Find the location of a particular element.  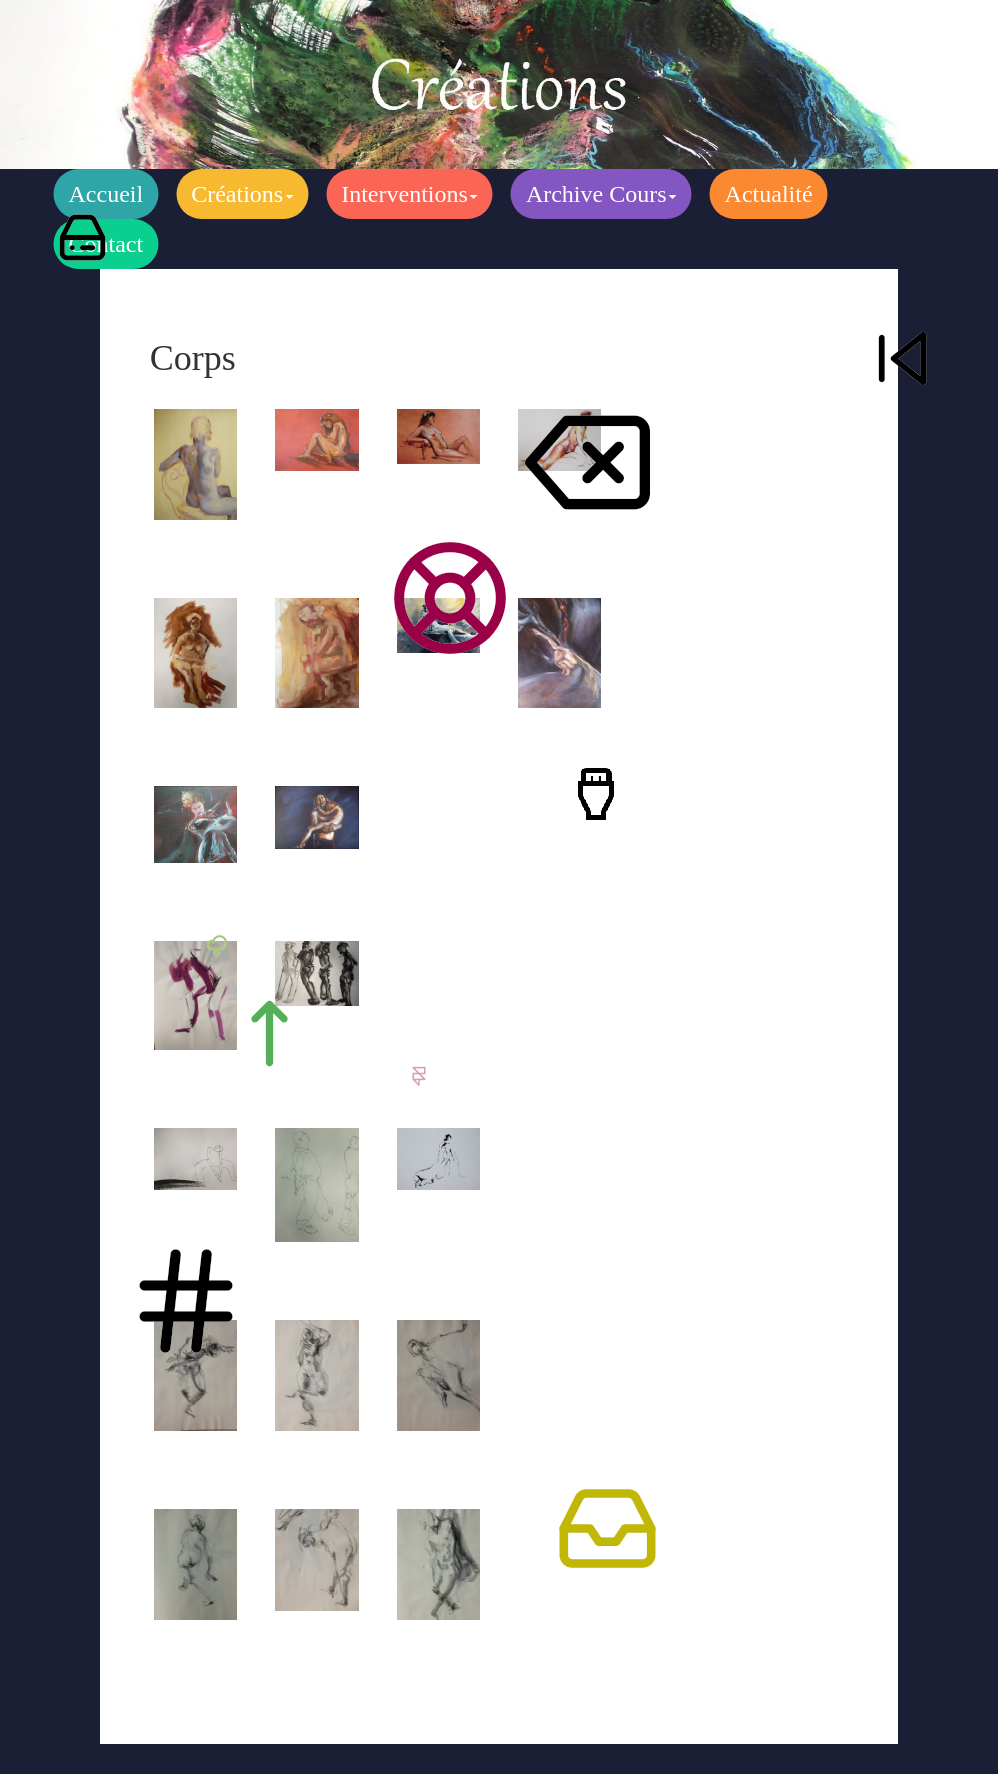

open Framer app is located at coordinates (419, 1076).